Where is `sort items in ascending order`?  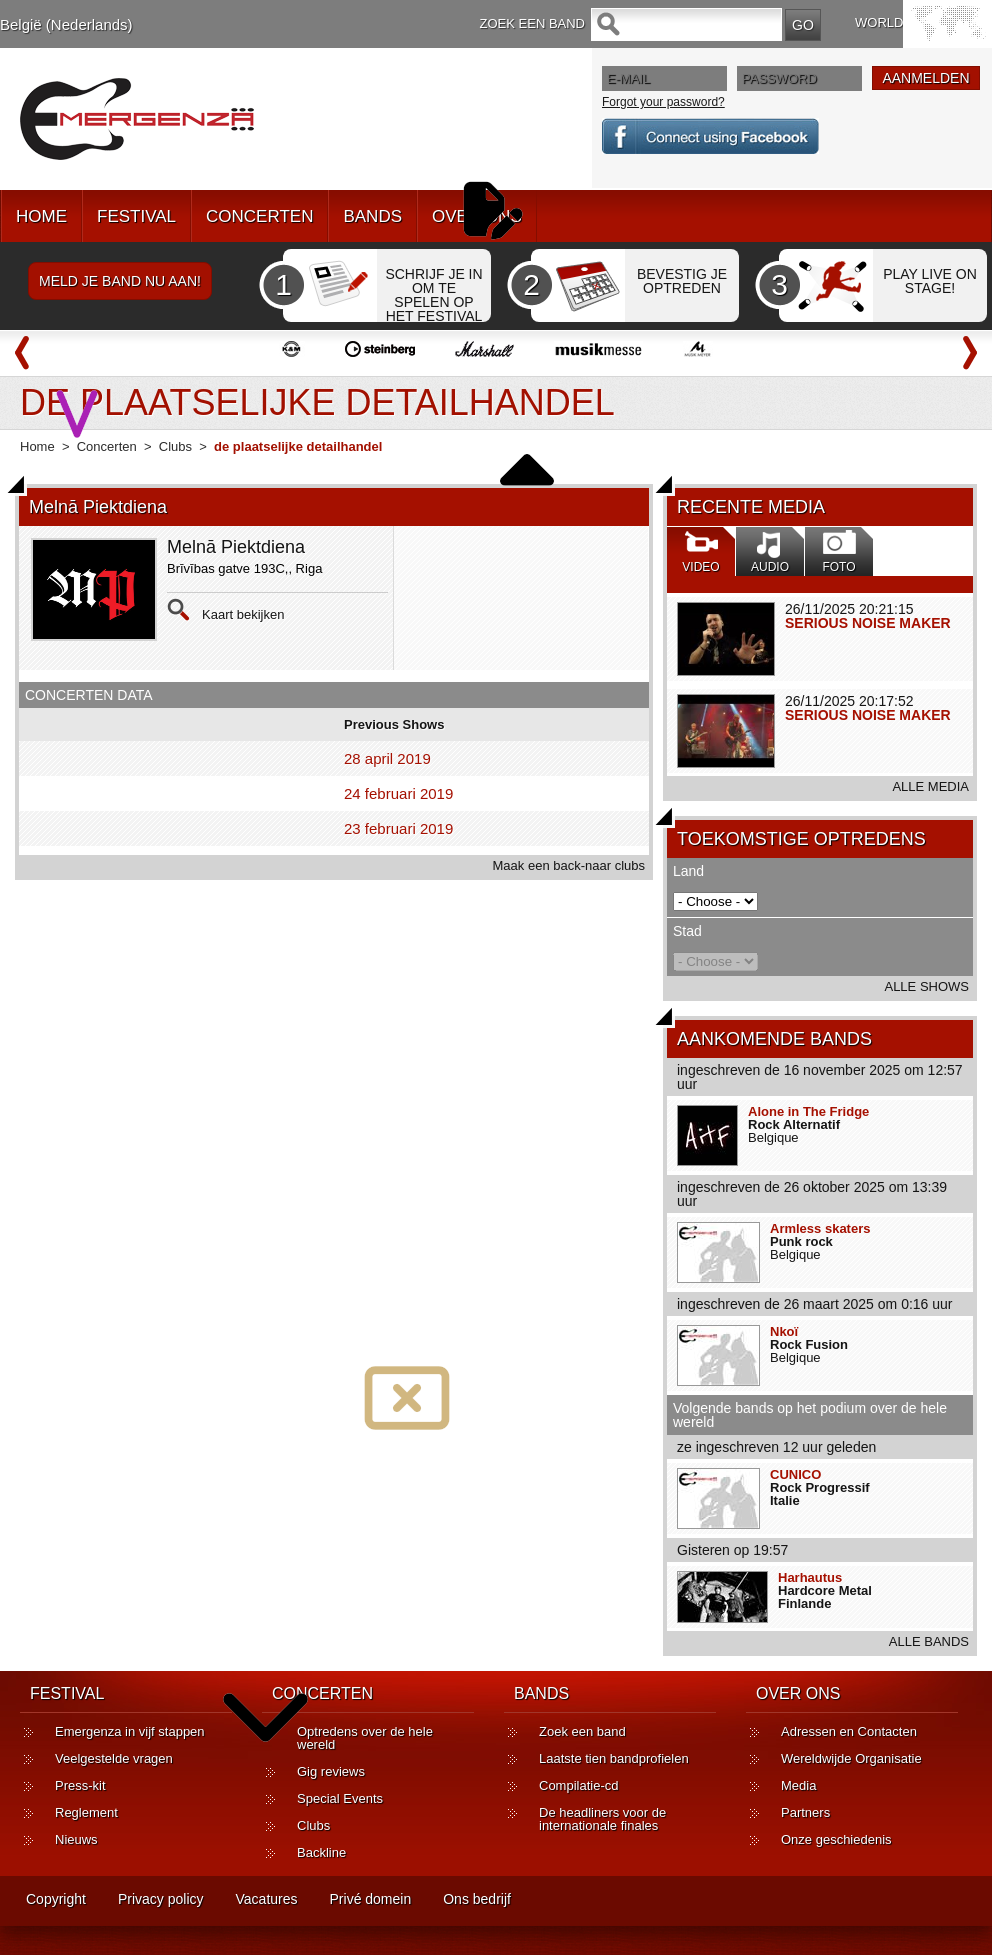
sort items in ascending order is located at coordinates (527, 490).